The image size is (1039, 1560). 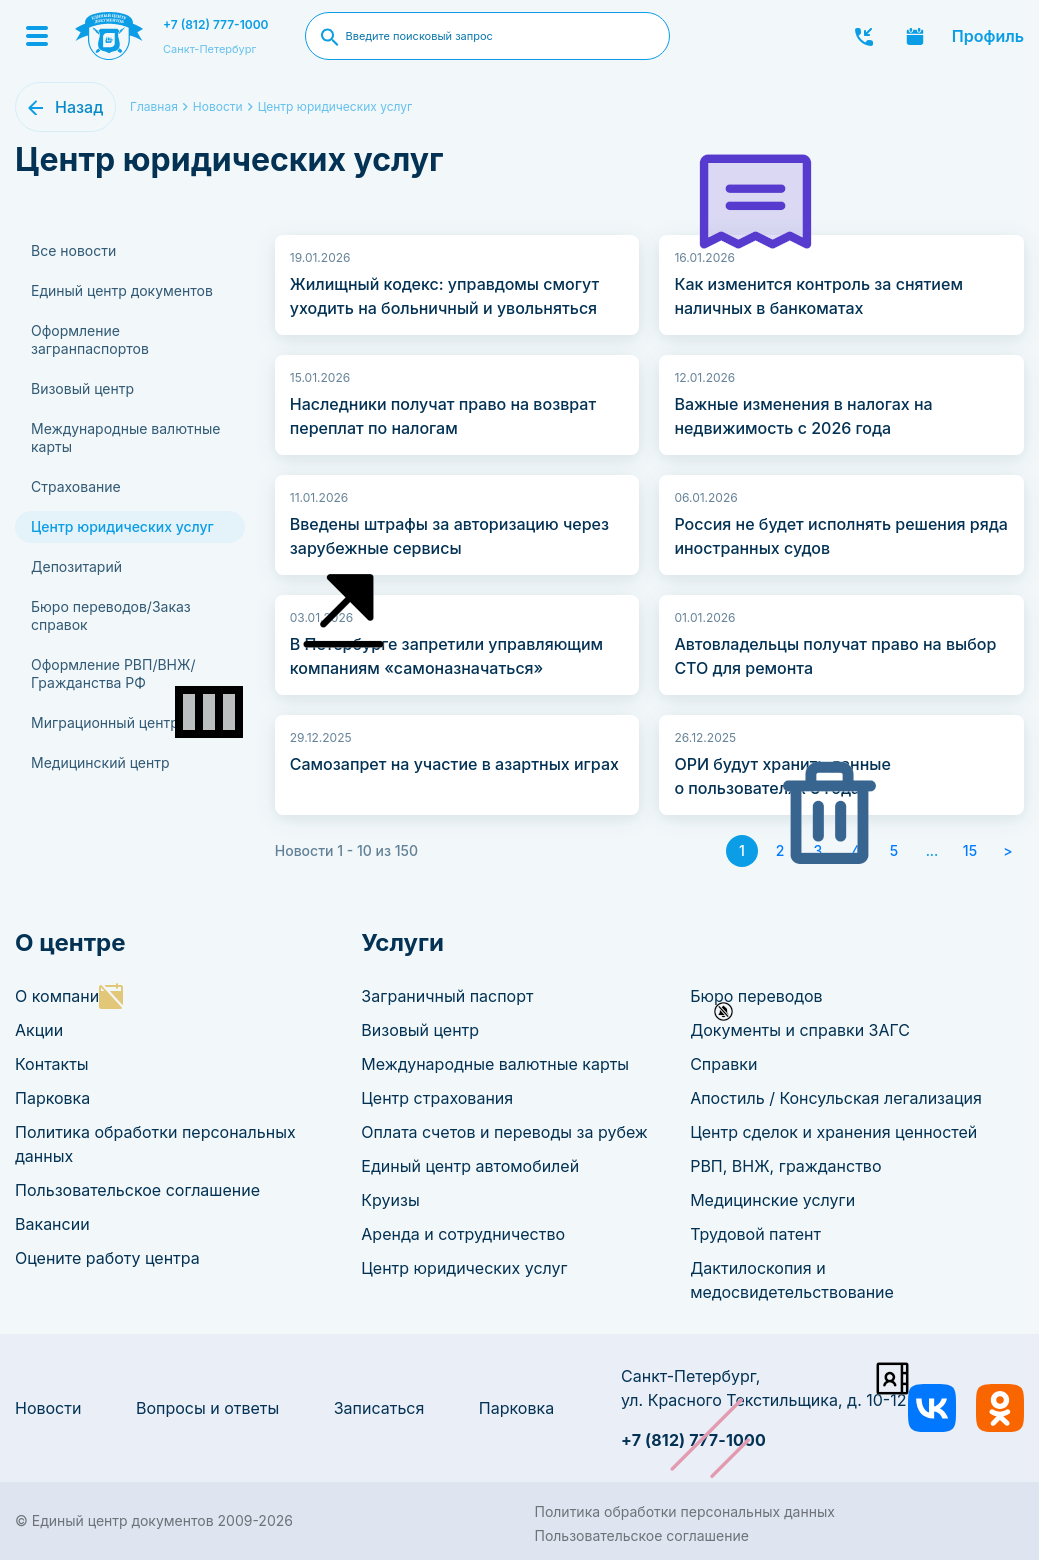 What do you see at coordinates (712, 1440) in the screenshot?
I see `indicates signal strength or connectivity level` at bounding box center [712, 1440].